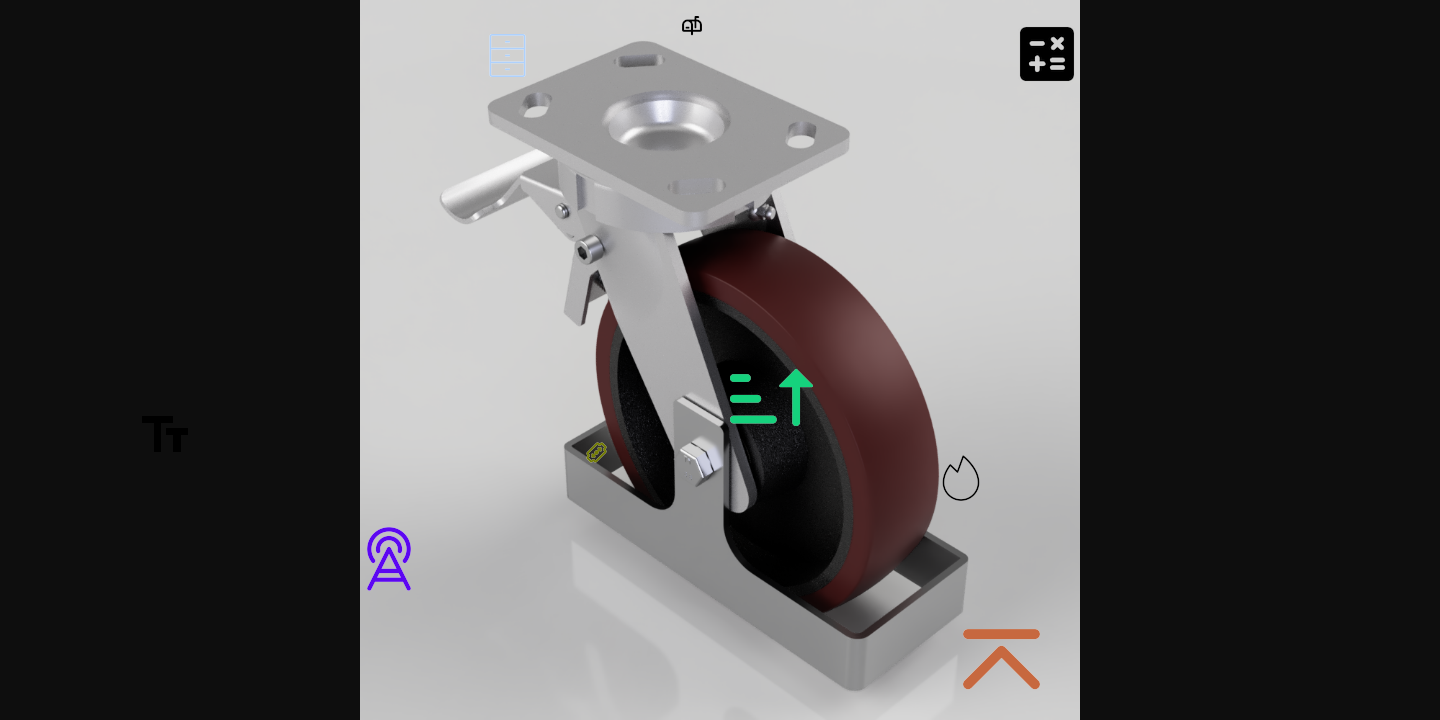 The image size is (1440, 720). I want to click on cutting or trimming tool, so click(596, 452).